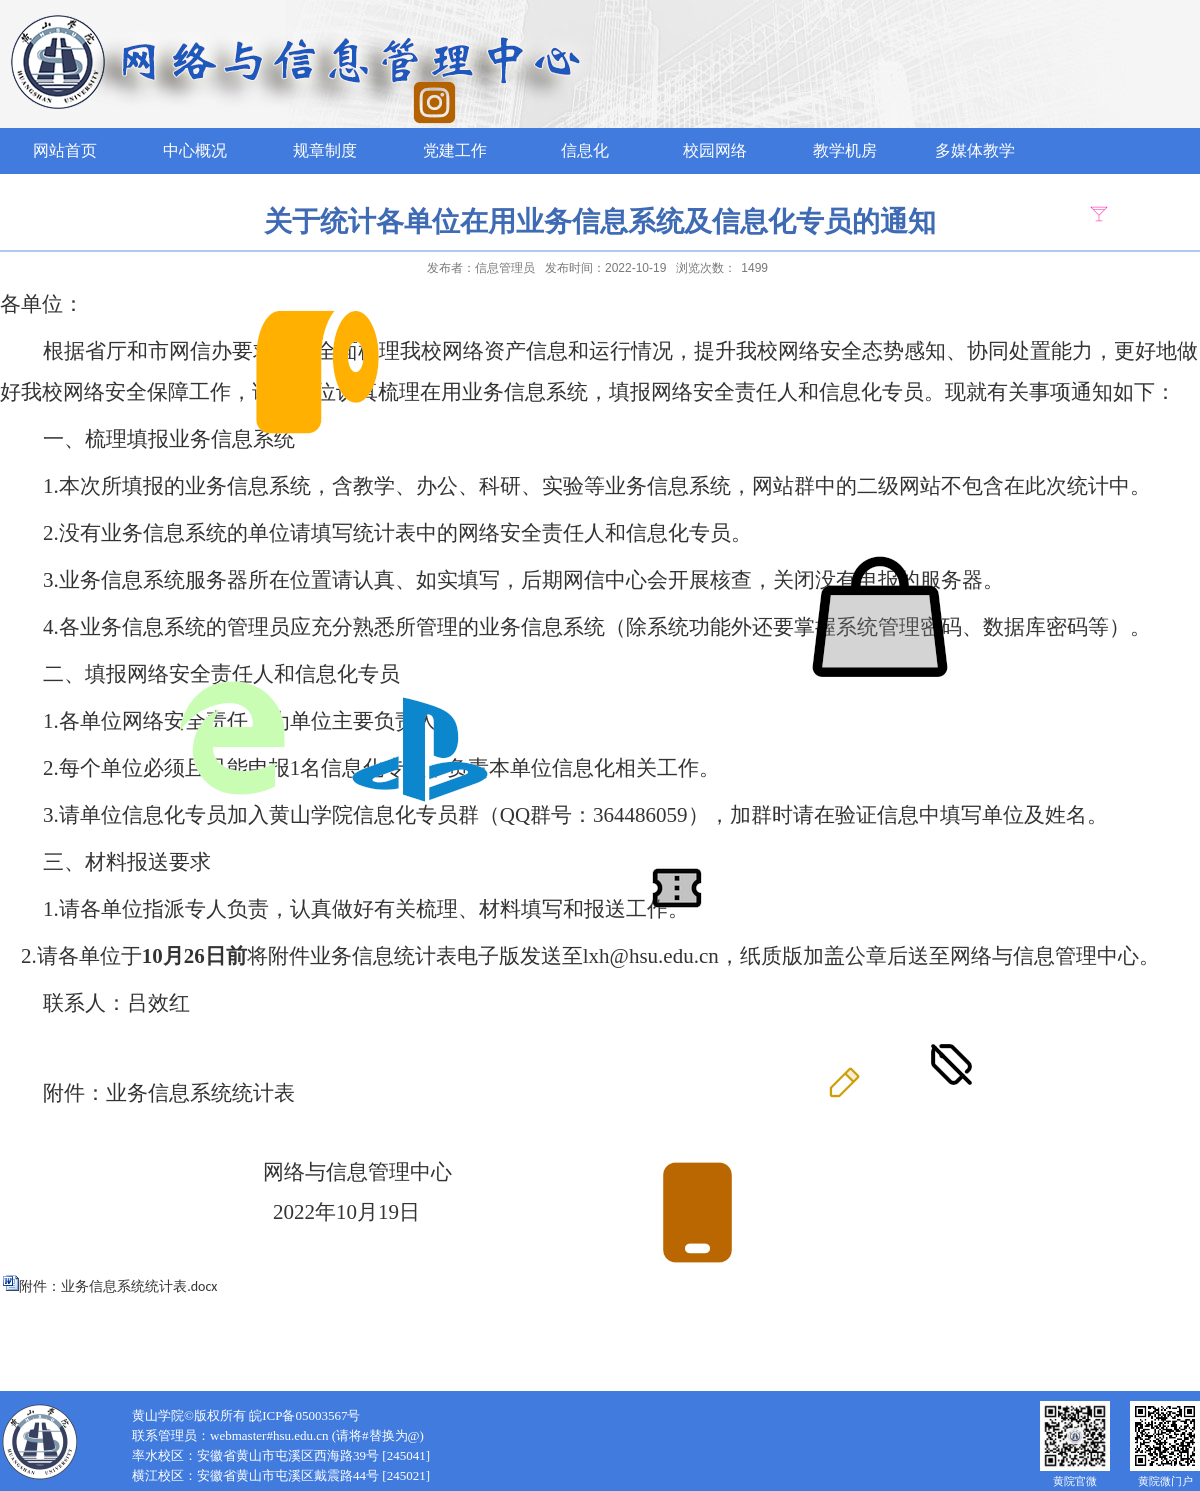 The width and height of the screenshot is (1200, 1491). What do you see at coordinates (697, 1212) in the screenshot?
I see `indicates mobile device or smartphone` at bounding box center [697, 1212].